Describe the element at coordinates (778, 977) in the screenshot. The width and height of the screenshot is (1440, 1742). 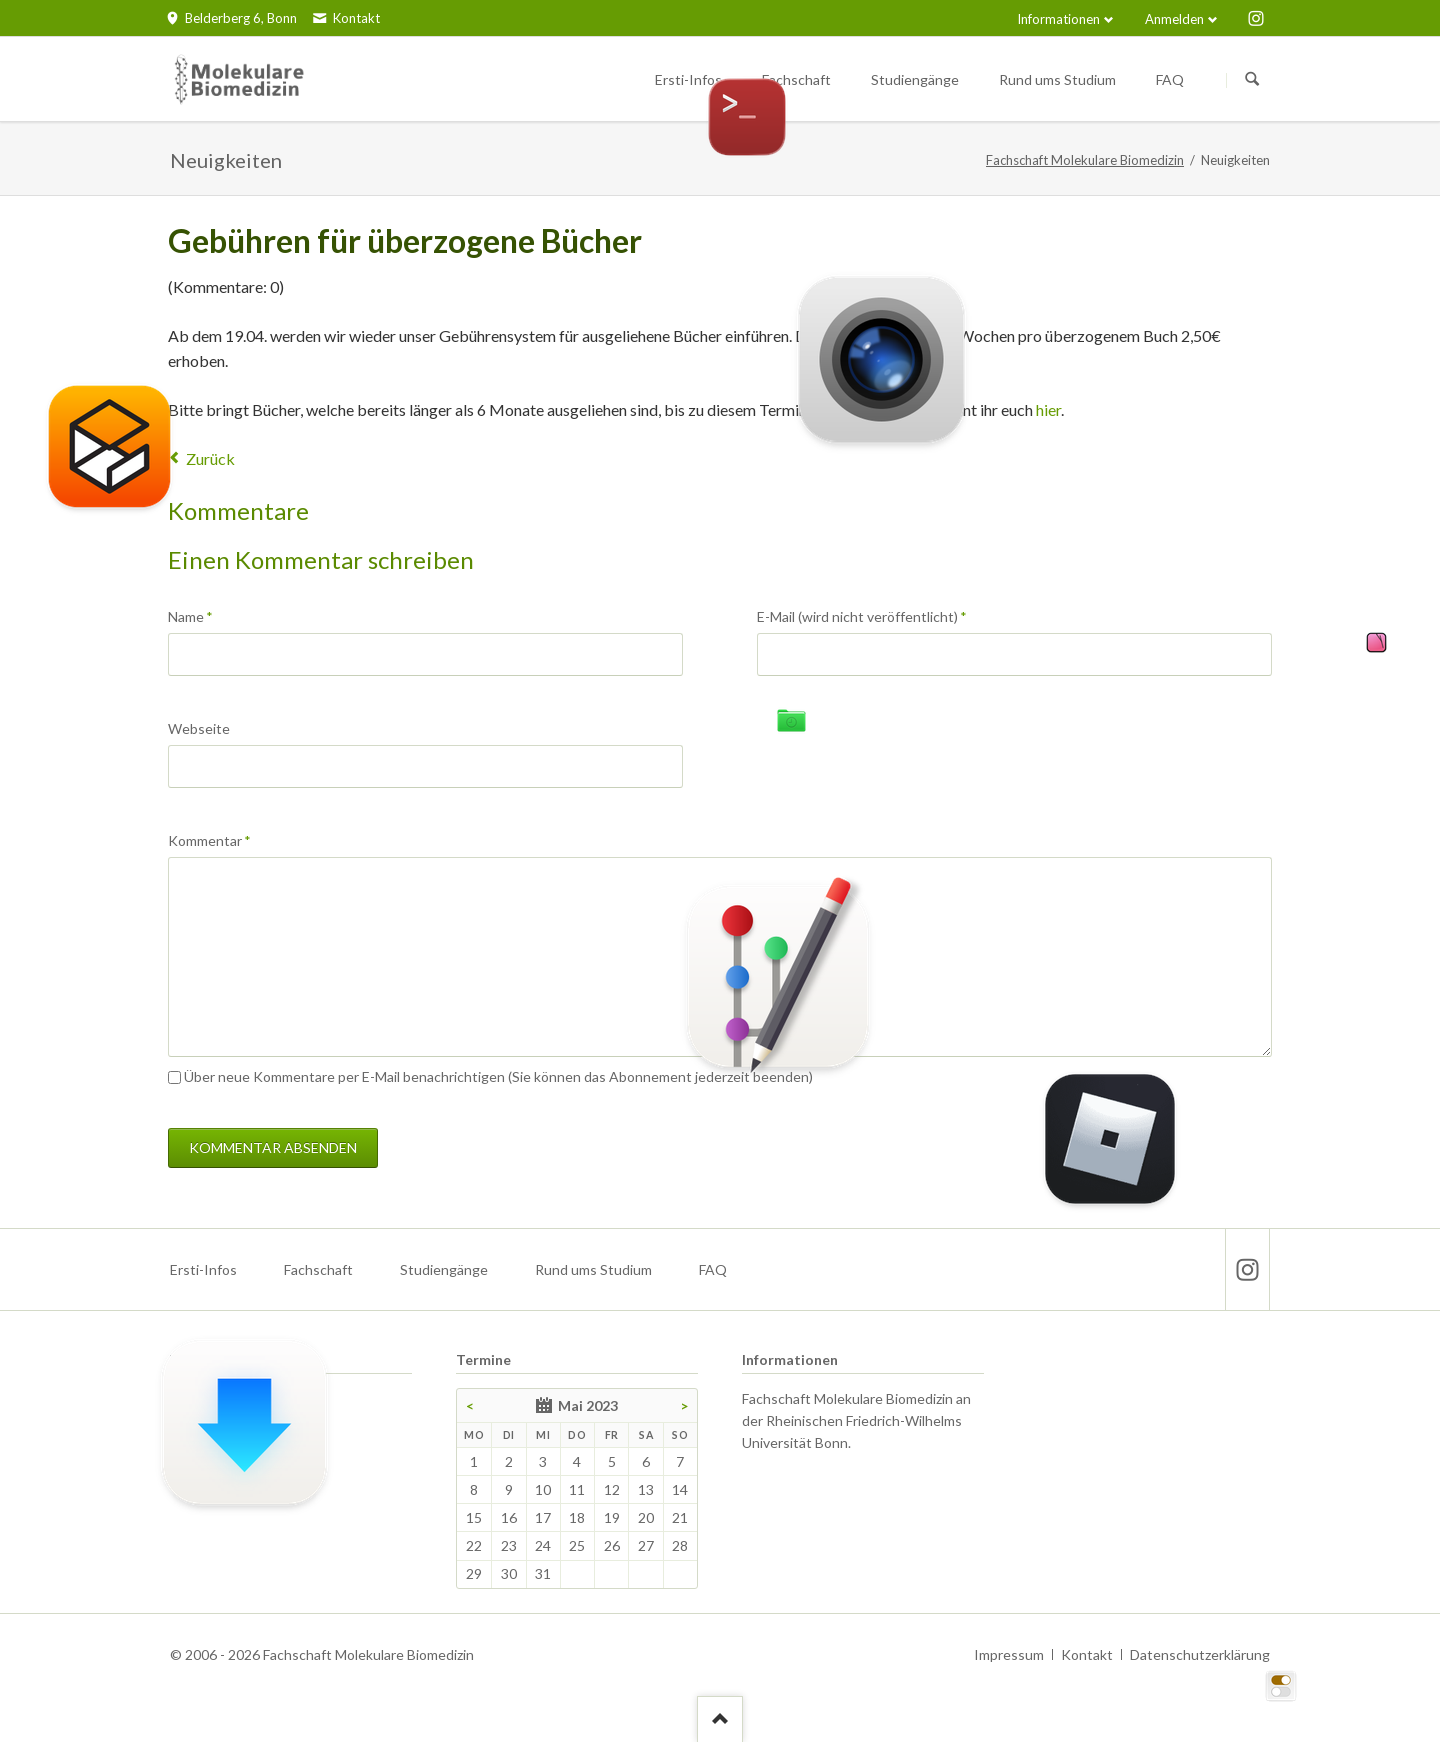
I see `open commit, a git commit message editor` at that location.